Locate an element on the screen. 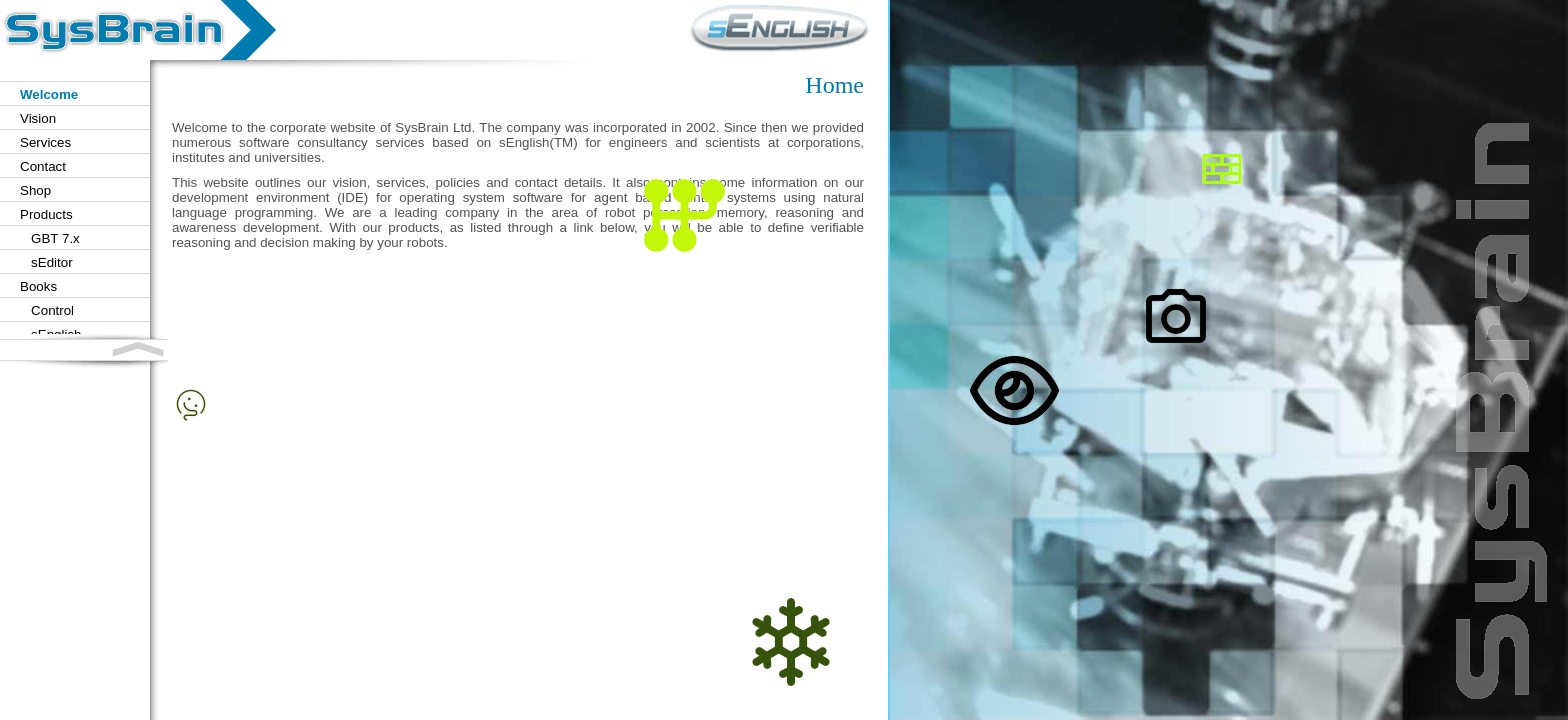 This screenshot has height=720, width=1568. indicates something is overwhelmingly good or impressive is located at coordinates (191, 404).